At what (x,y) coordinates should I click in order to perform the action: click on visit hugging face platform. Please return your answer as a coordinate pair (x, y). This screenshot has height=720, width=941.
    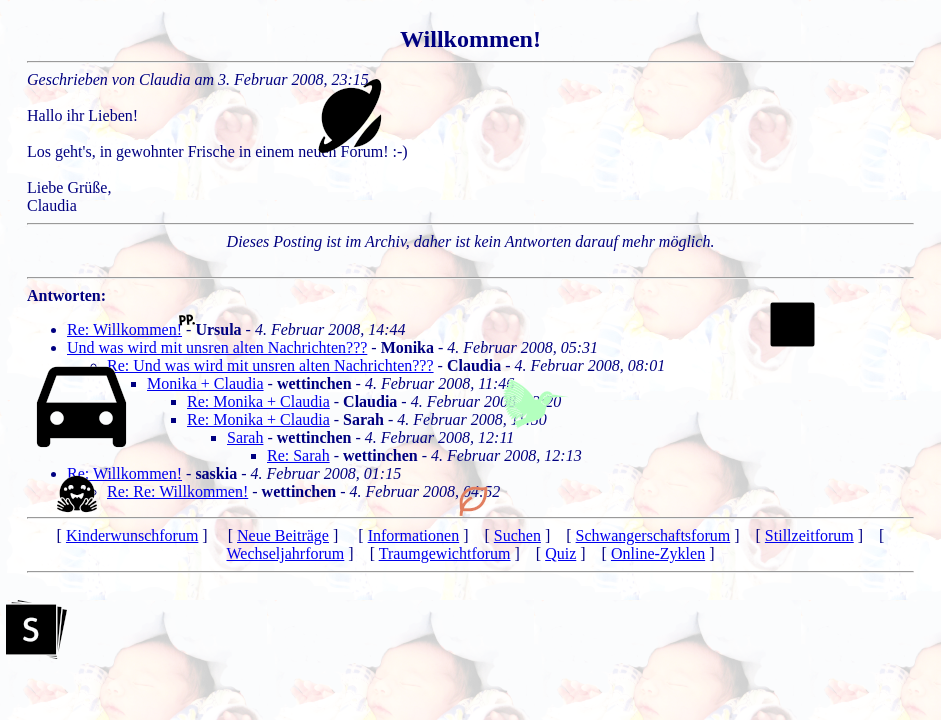
    Looking at the image, I should click on (77, 494).